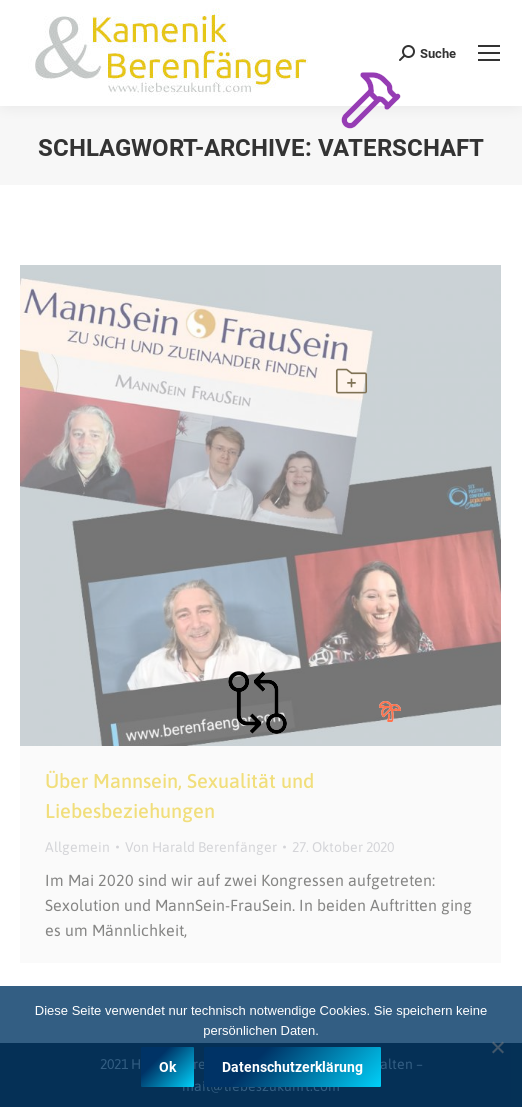 This screenshot has width=522, height=1107. What do you see at coordinates (390, 711) in the screenshot?
I see `browse tropical or beach vacation destinations` at bounding box center [390, 711].